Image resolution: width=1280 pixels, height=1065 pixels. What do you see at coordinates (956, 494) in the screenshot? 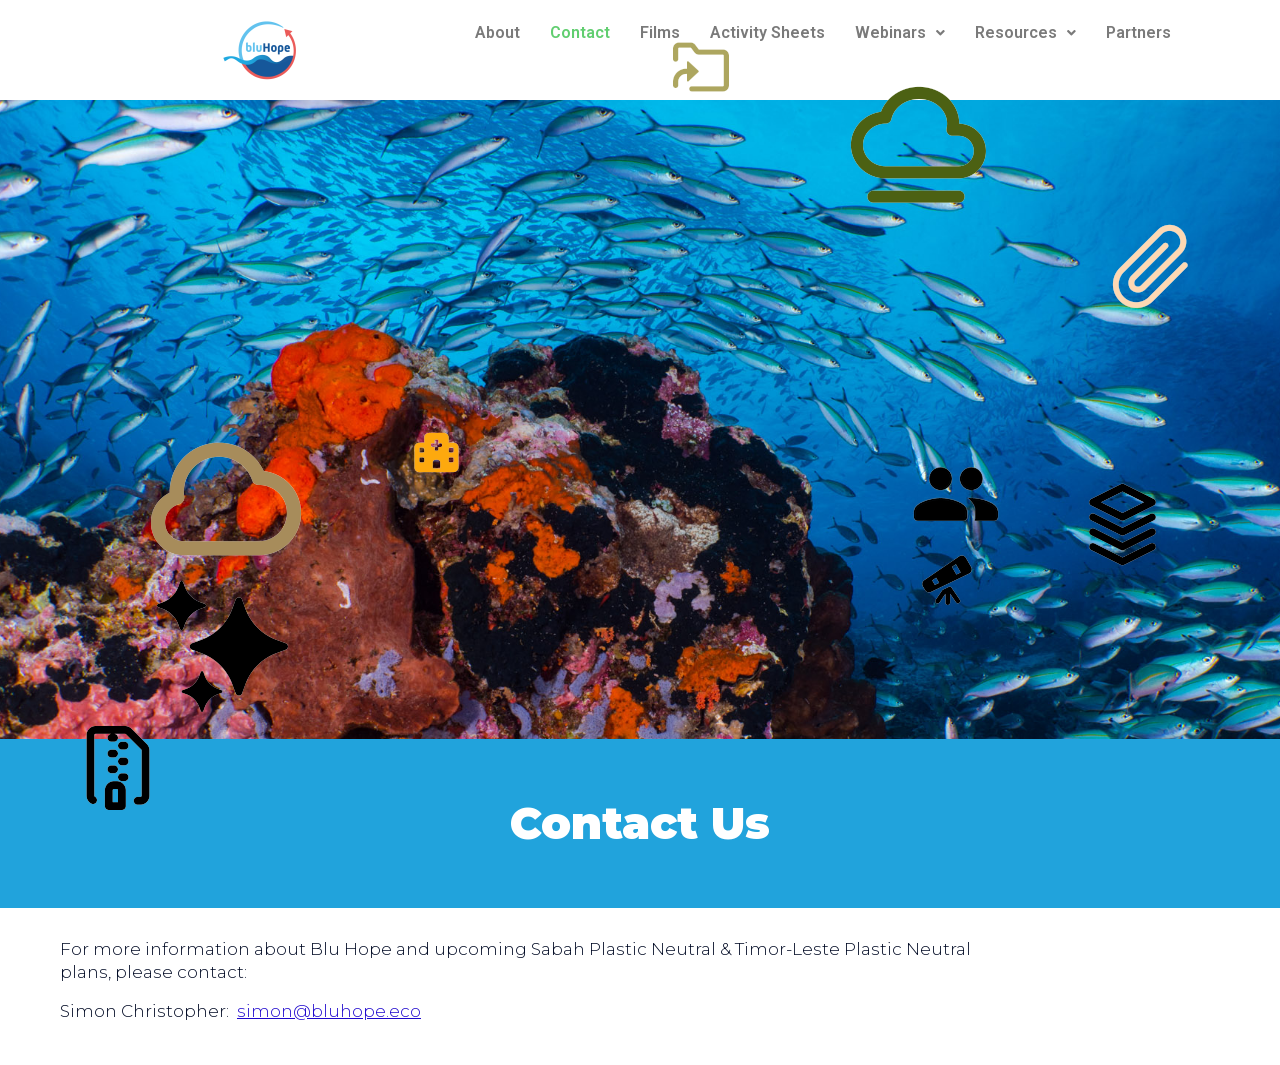
I see `view group members` at bounding box center [956, 494].